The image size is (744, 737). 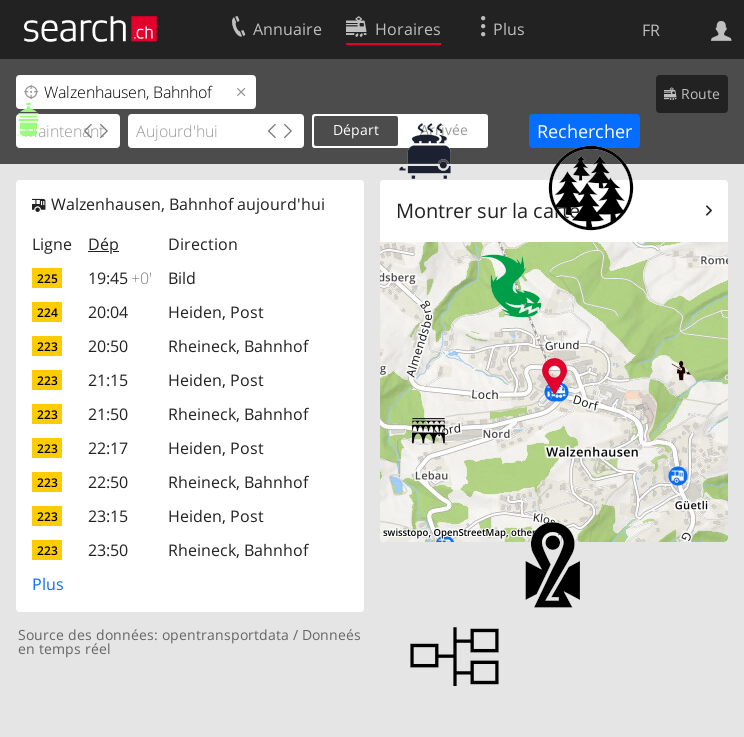 I want to click on expand or collapse a hierarchical tree view, so click(x=454, y=655).